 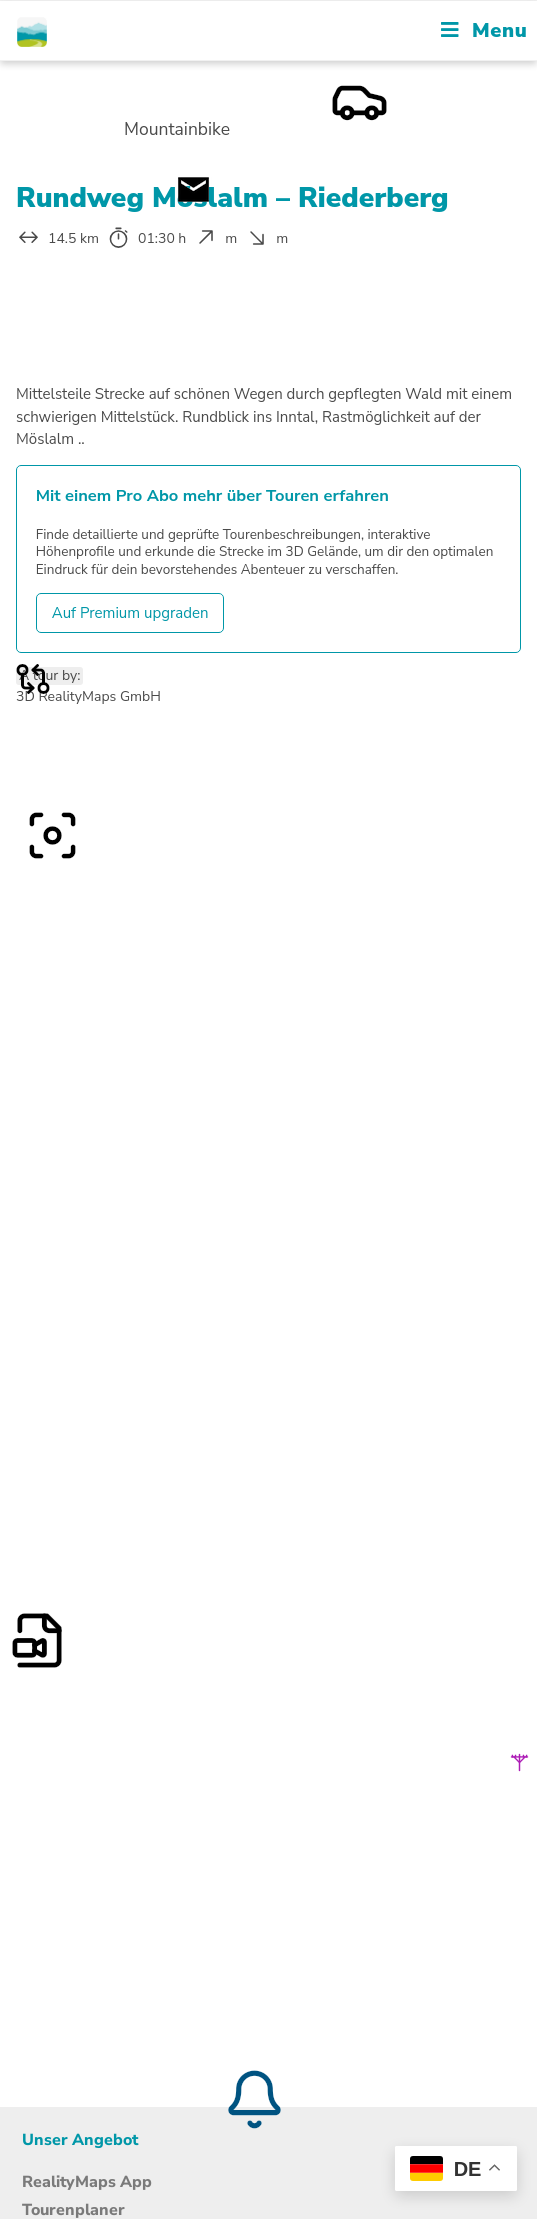 What do you see at coordinates (39, 1640) in the screenshot?
I see `open a video file` at bounding box center [39, 1640].